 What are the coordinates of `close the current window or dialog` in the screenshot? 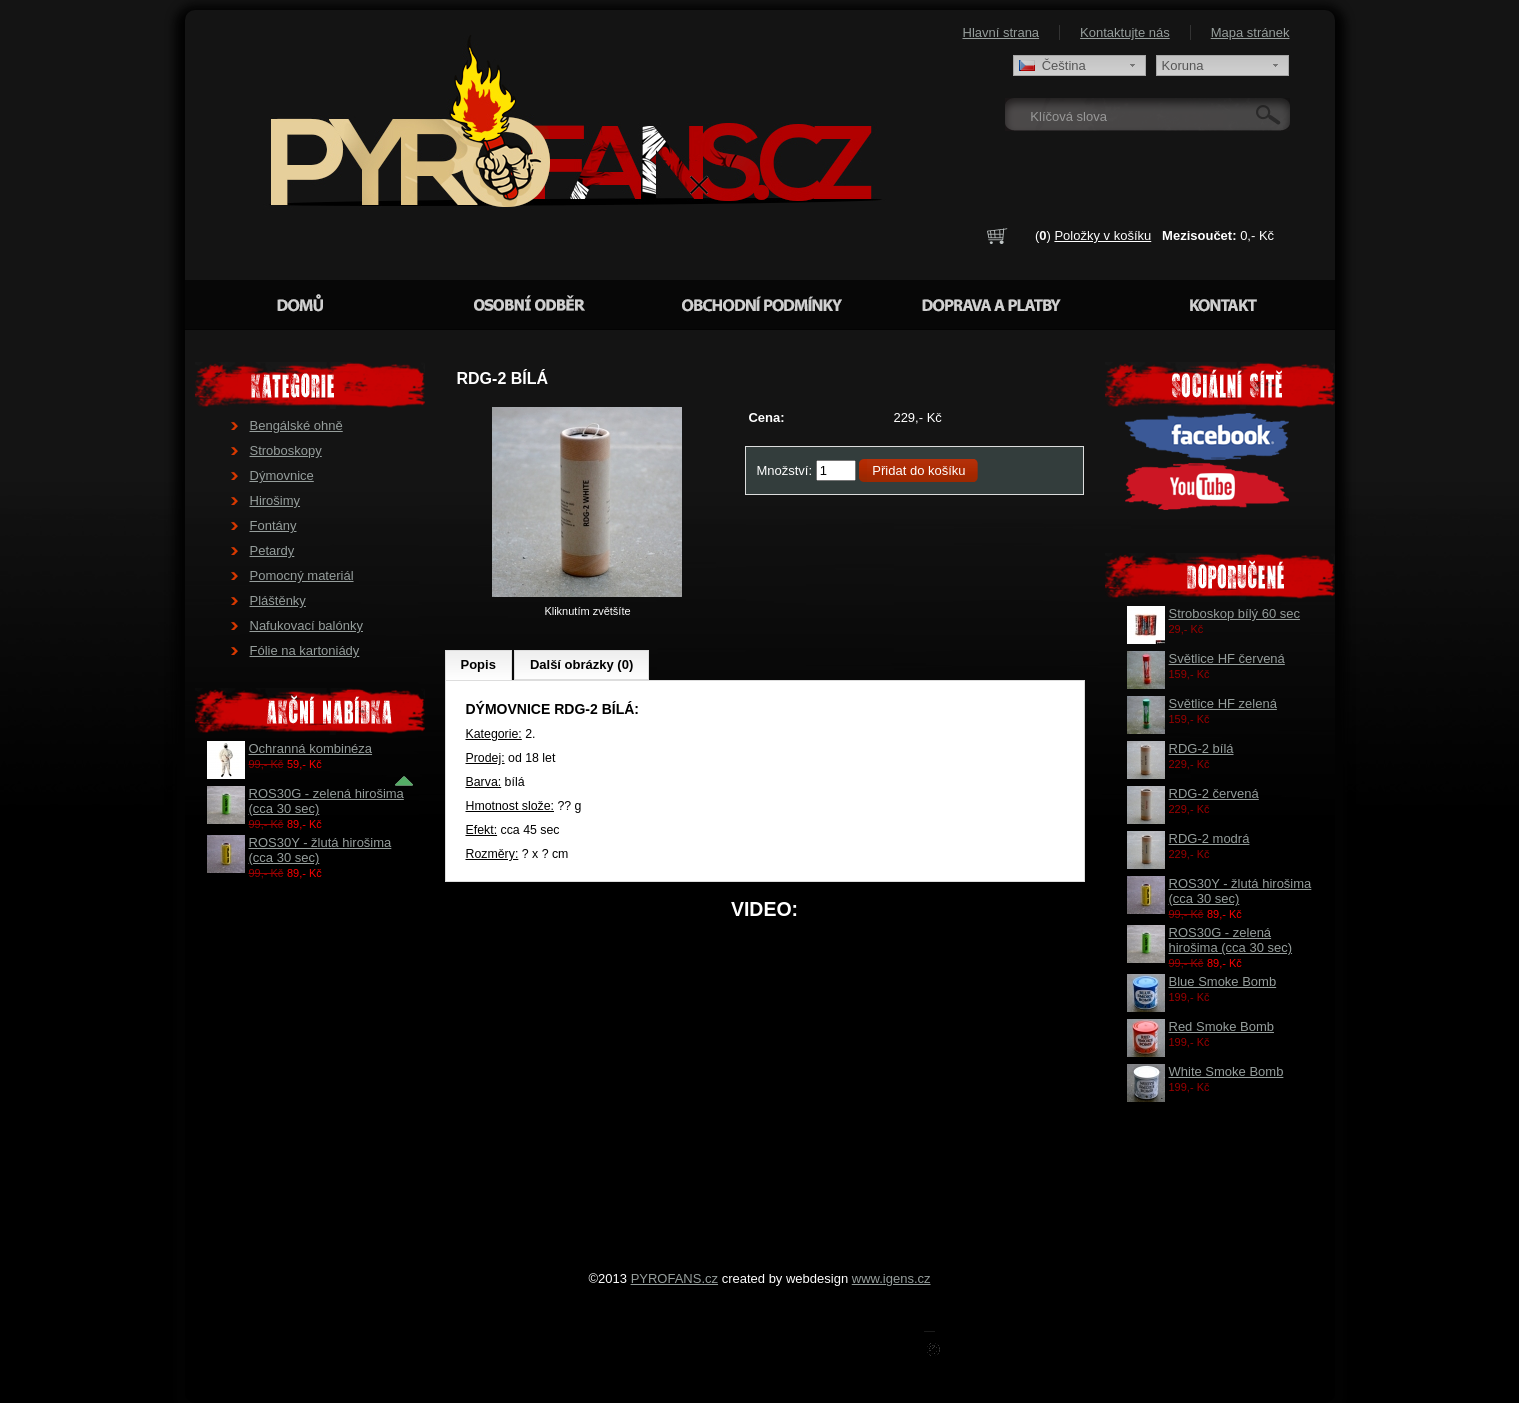 It's located at (699, 185).